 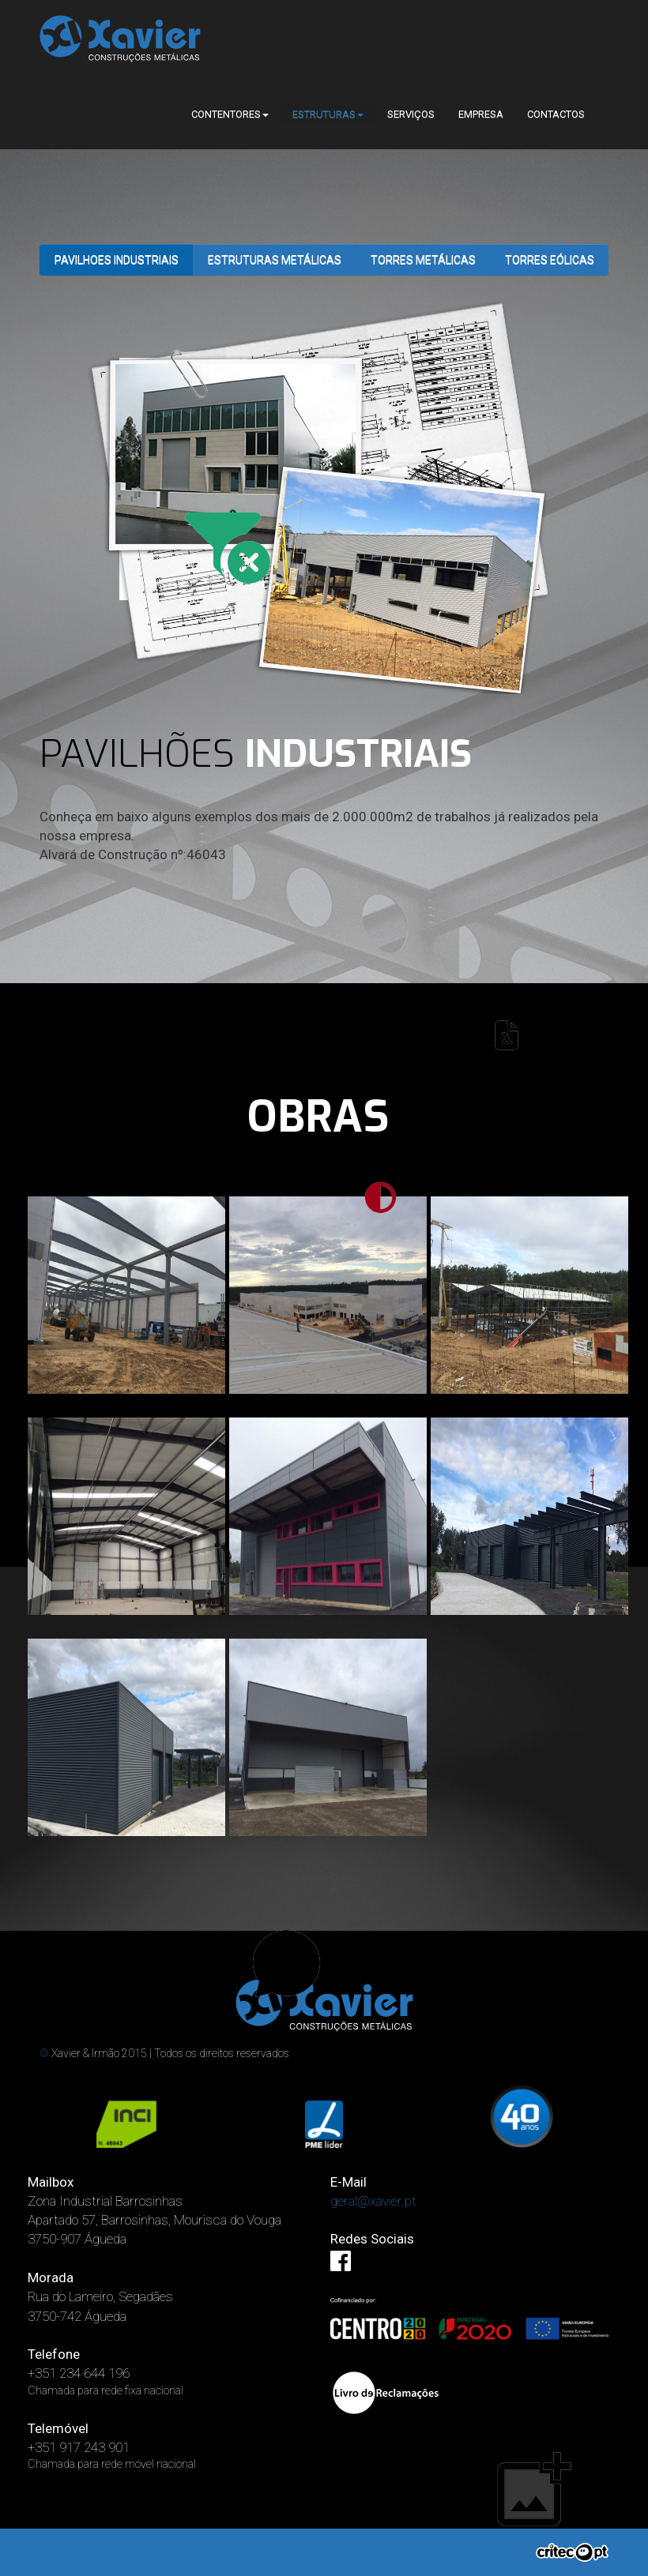 What do you see at coordinates (228, 541) in the screenshot?
I see `clear all active filters` at bounding box center [228, 541].